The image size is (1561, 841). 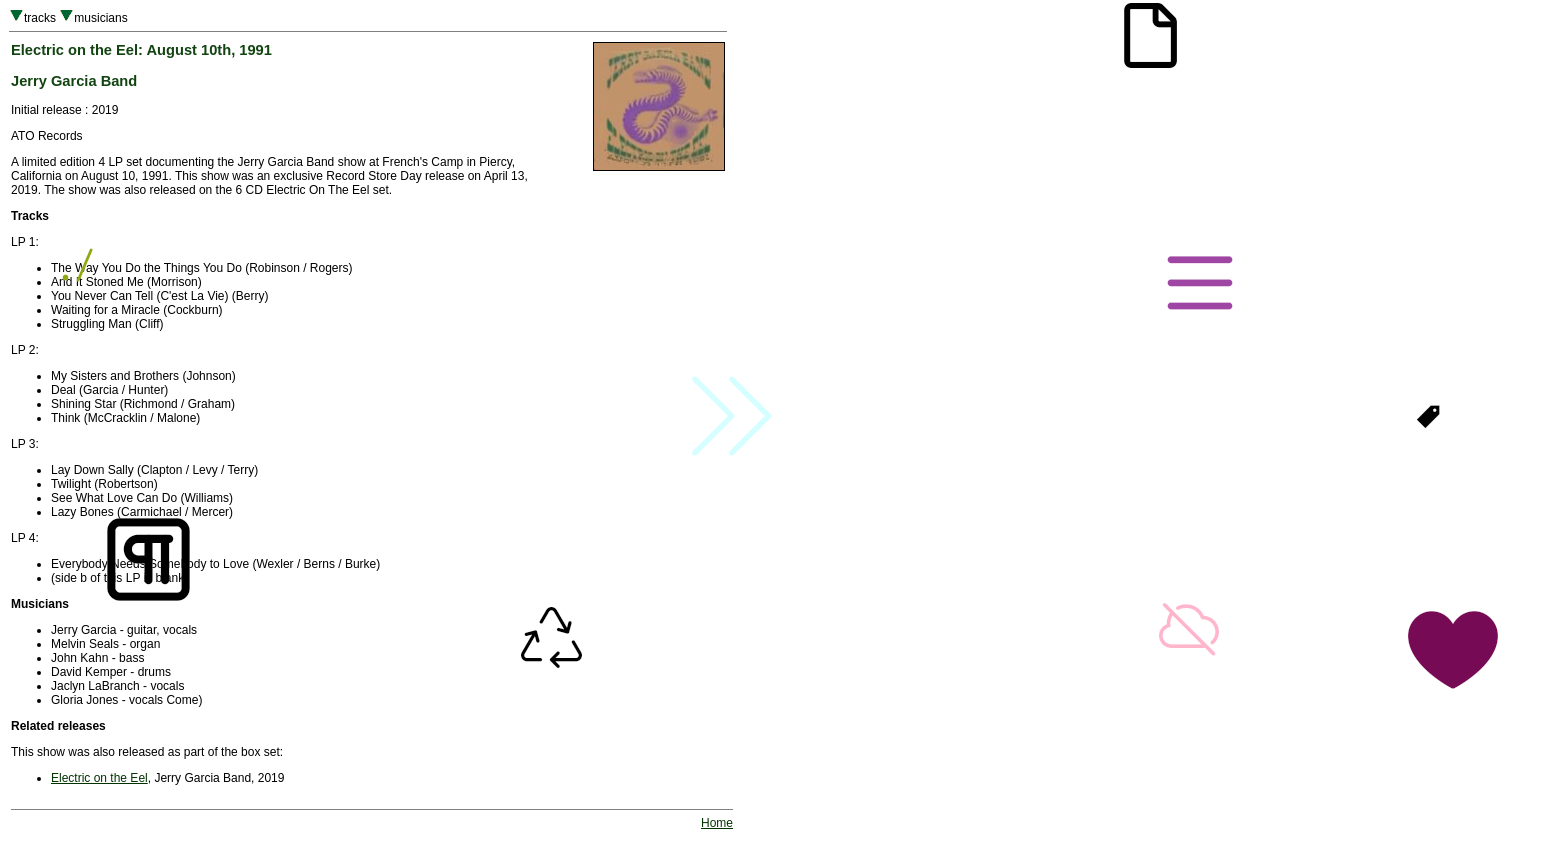 What do you see at coordinates (78, 265) in the screenshot?
I see `indicates a relative file path reference` at bounding box center [78, 265].